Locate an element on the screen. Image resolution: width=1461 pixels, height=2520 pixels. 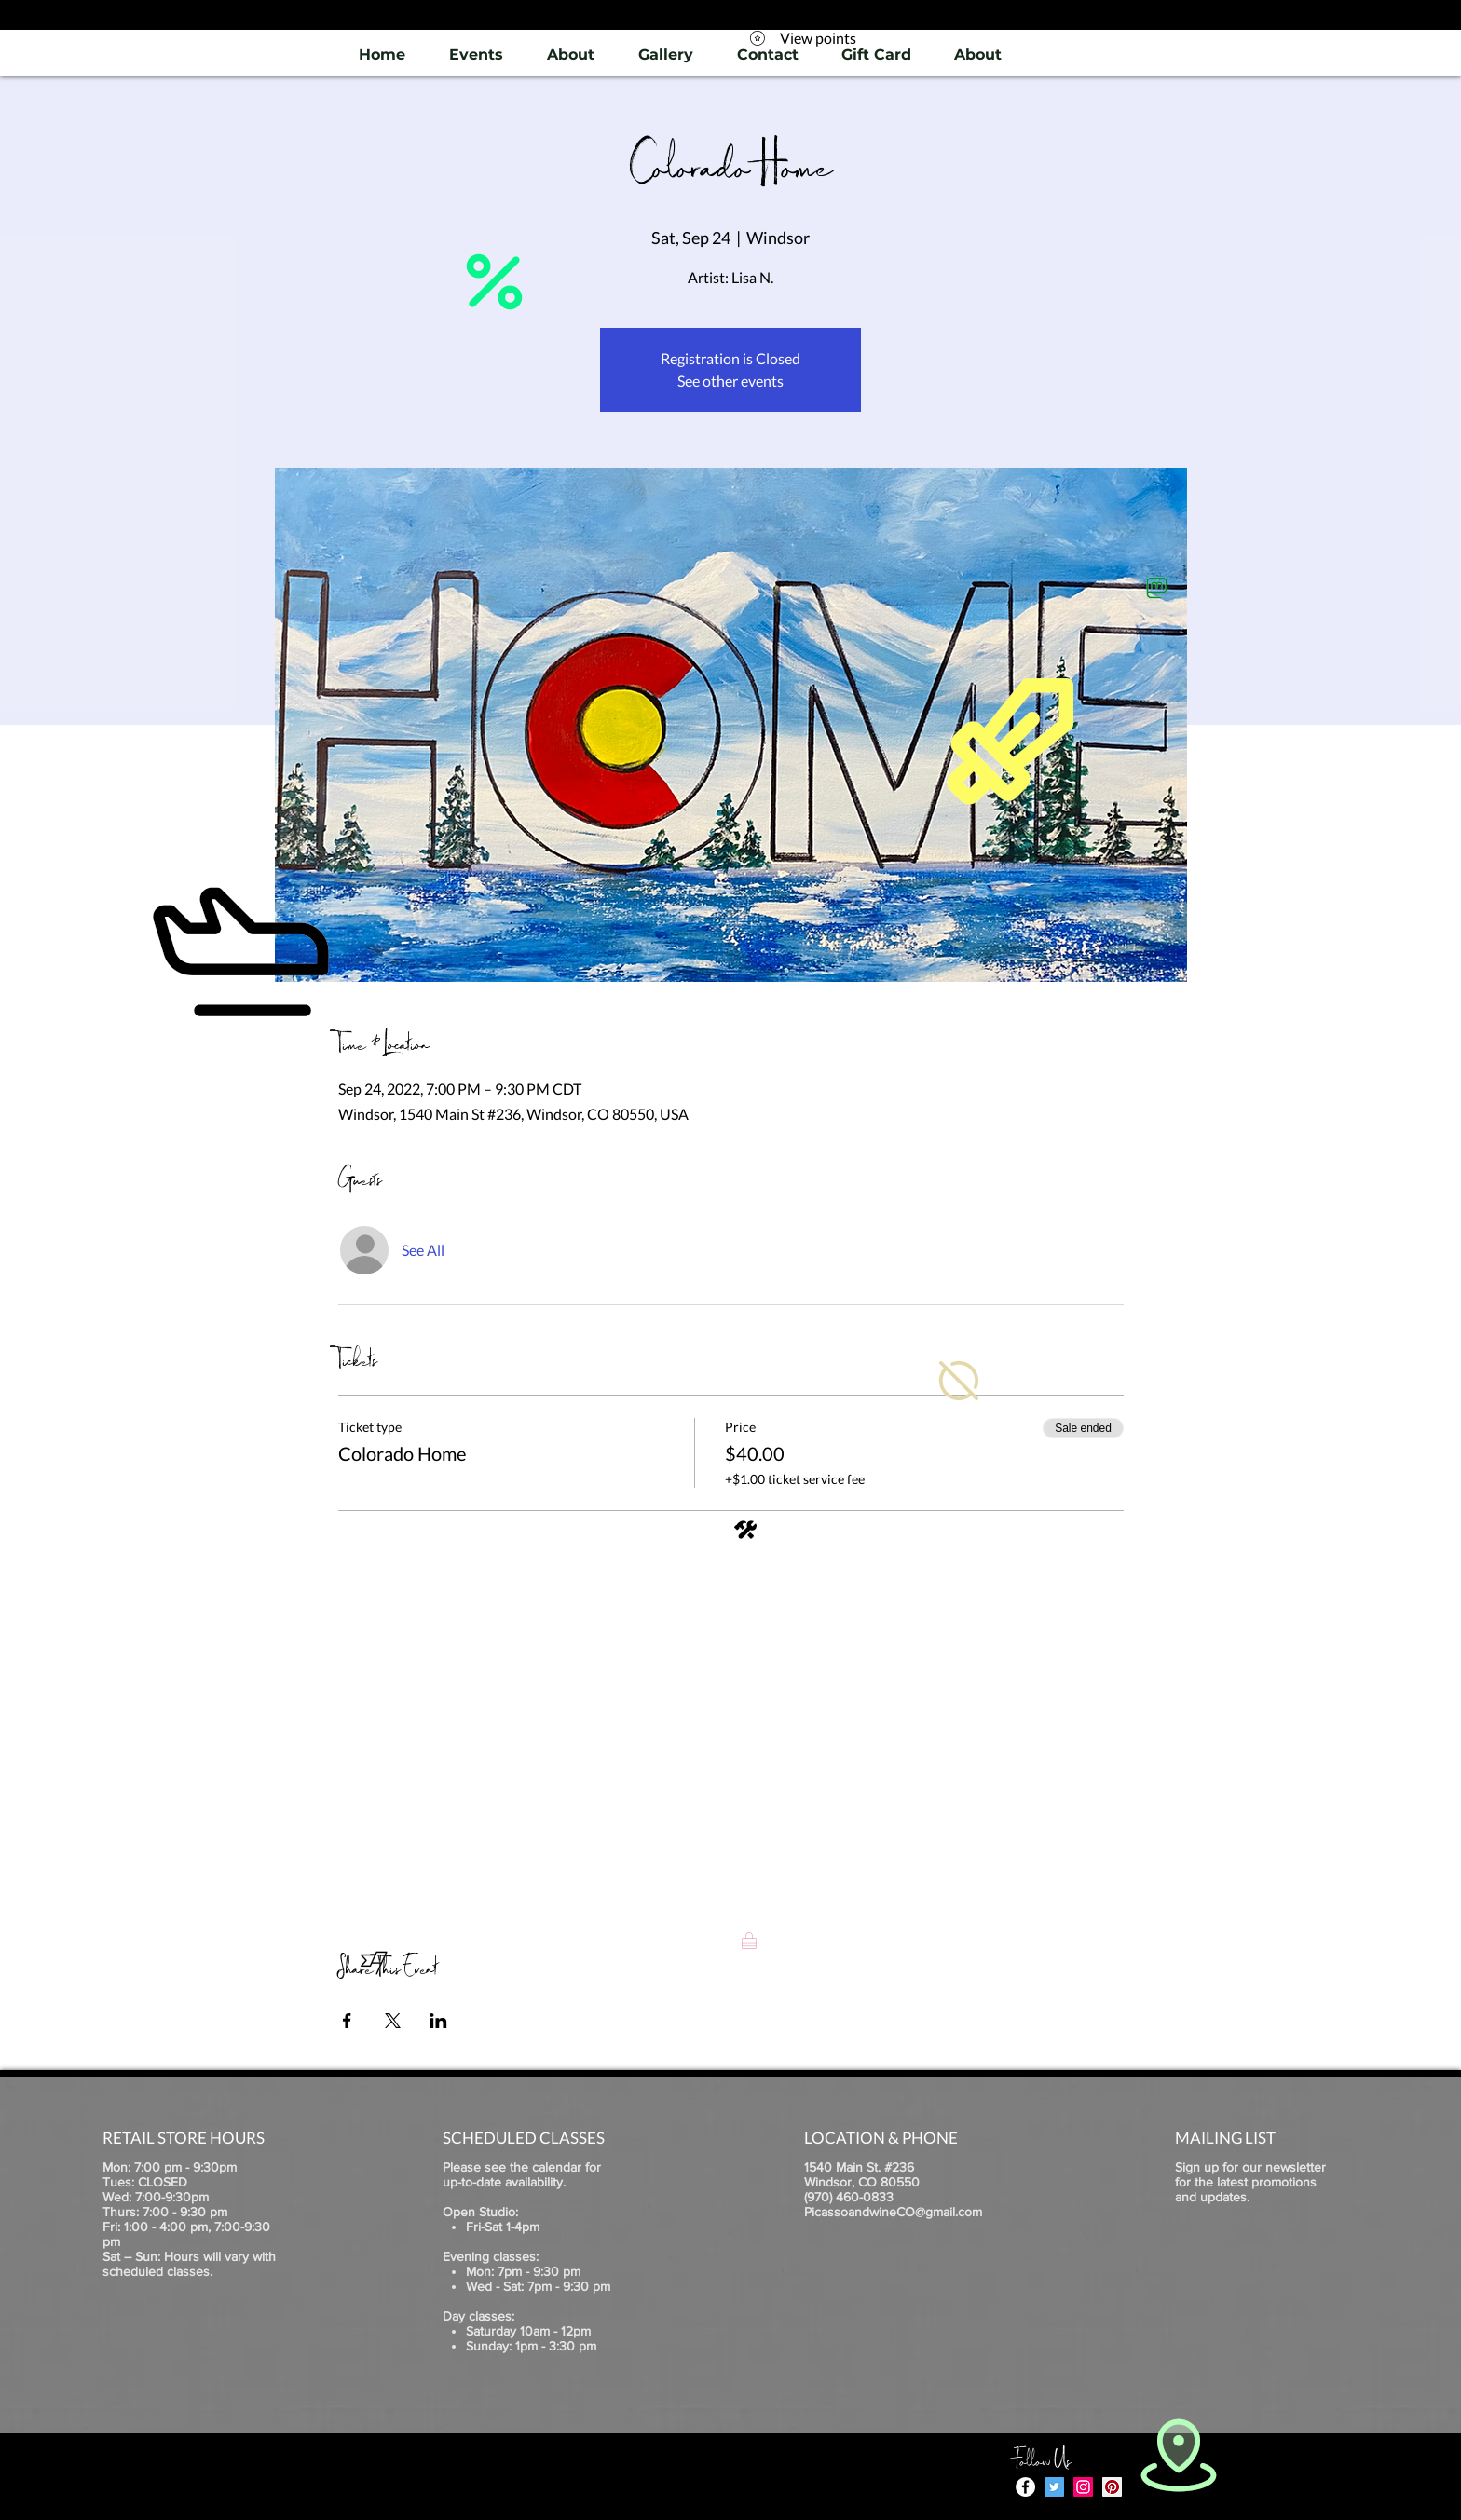
view location area or region on map is located at coordinates (1179, 2457).